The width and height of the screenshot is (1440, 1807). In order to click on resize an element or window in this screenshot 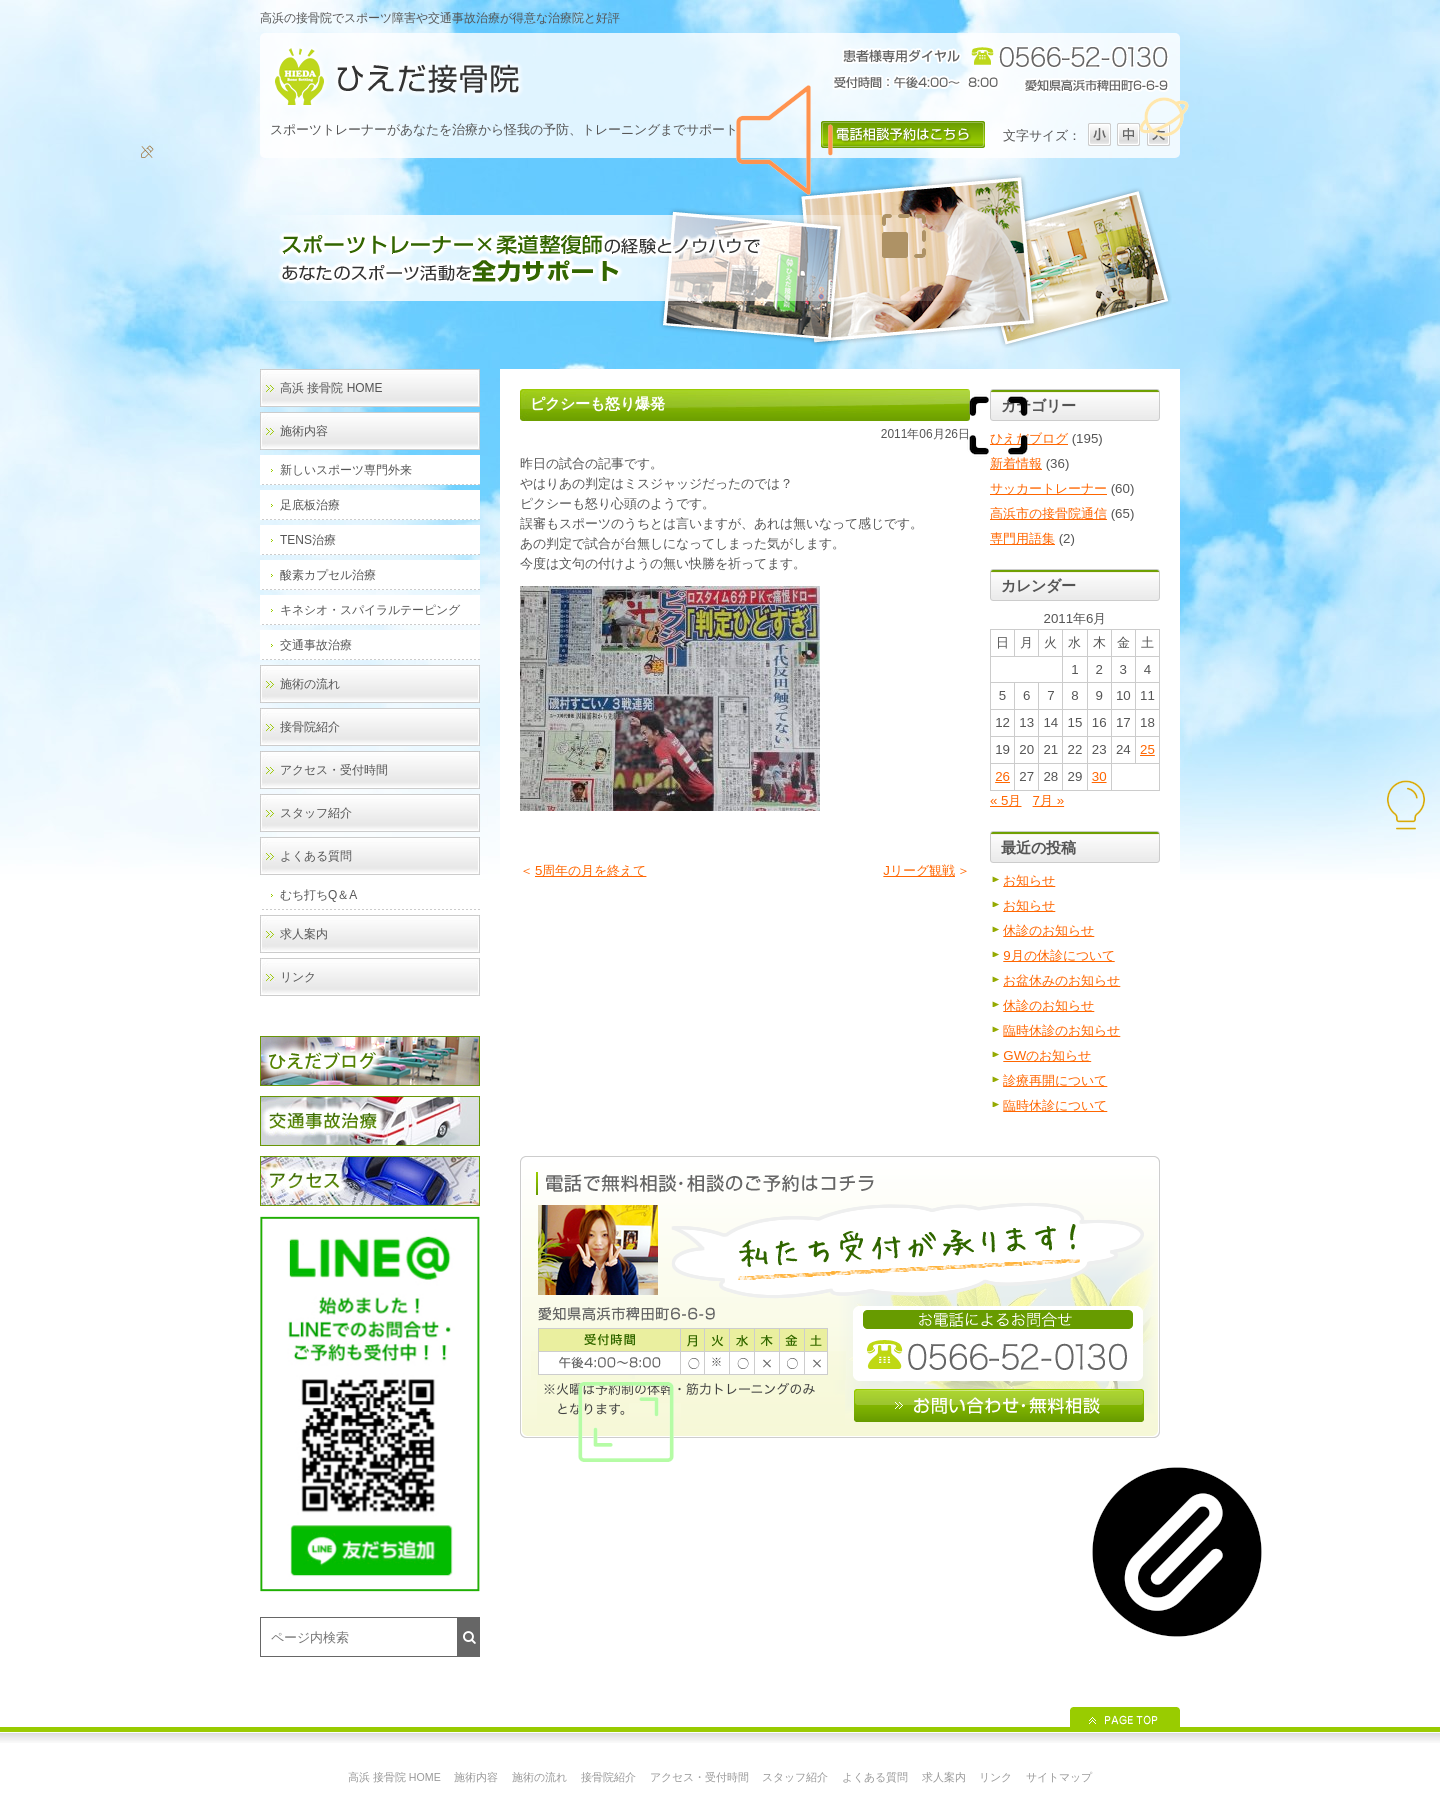, I will do `click(904, 236)`.